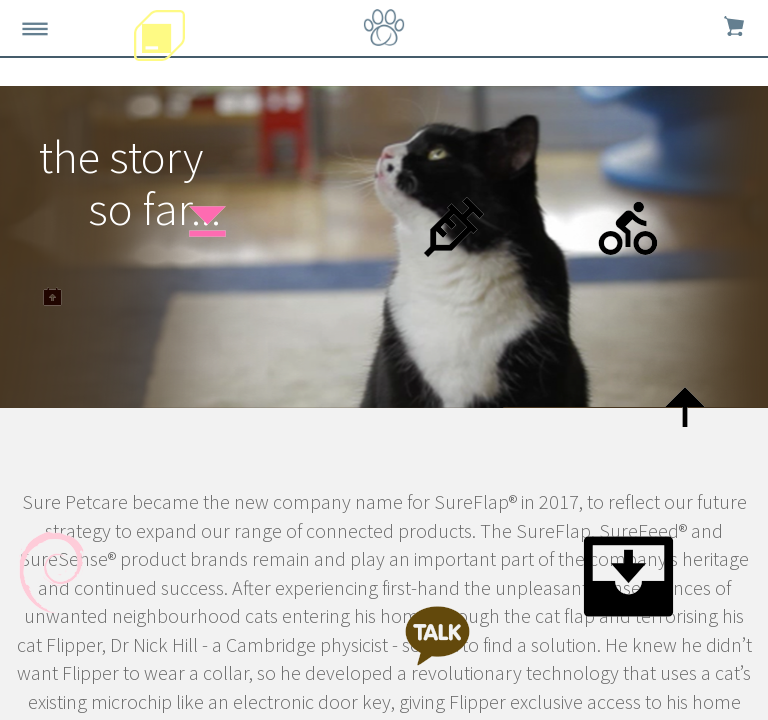 The width and height of the screenshot is (768, 720). I want to click on access cycling or bike route directions, so click(628, 231).